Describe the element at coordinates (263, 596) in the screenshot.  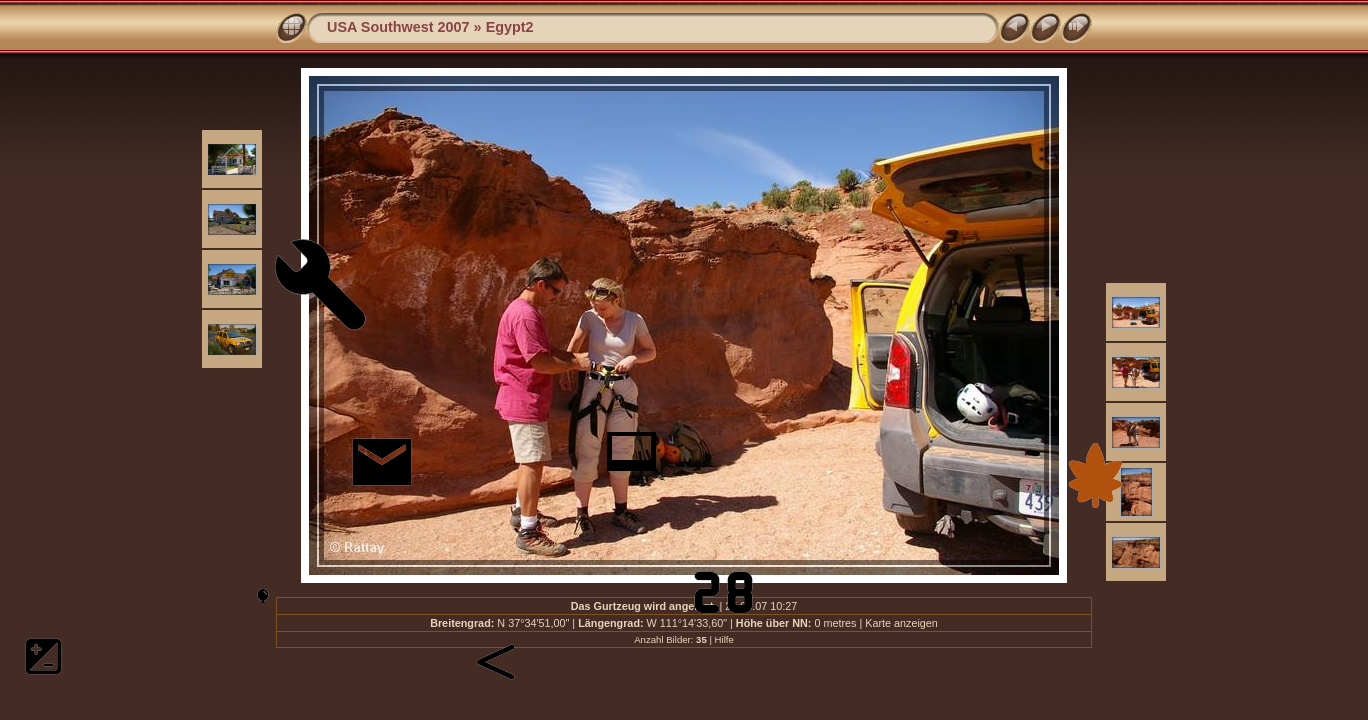
I see `view celebration or birthday events` at that location.